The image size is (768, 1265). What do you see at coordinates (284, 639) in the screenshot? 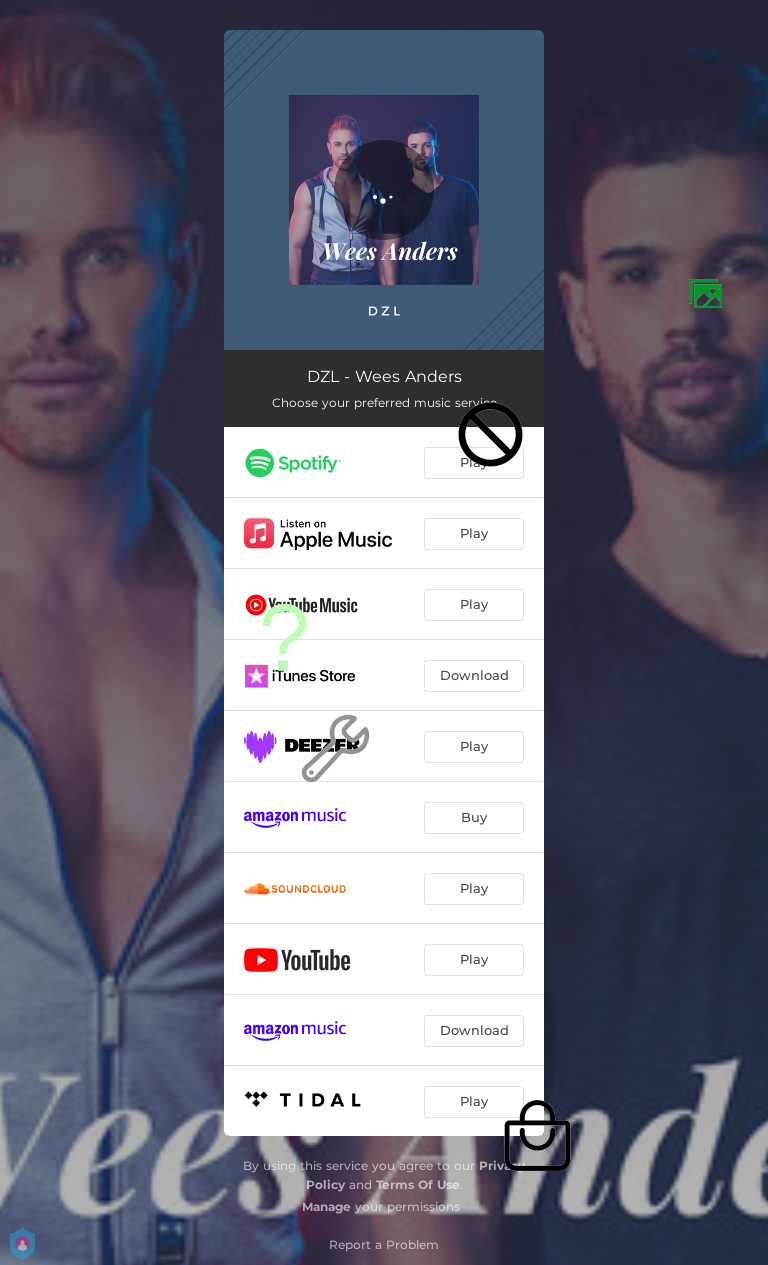
I see `access help or support resources` at bounding box center [284, 639].